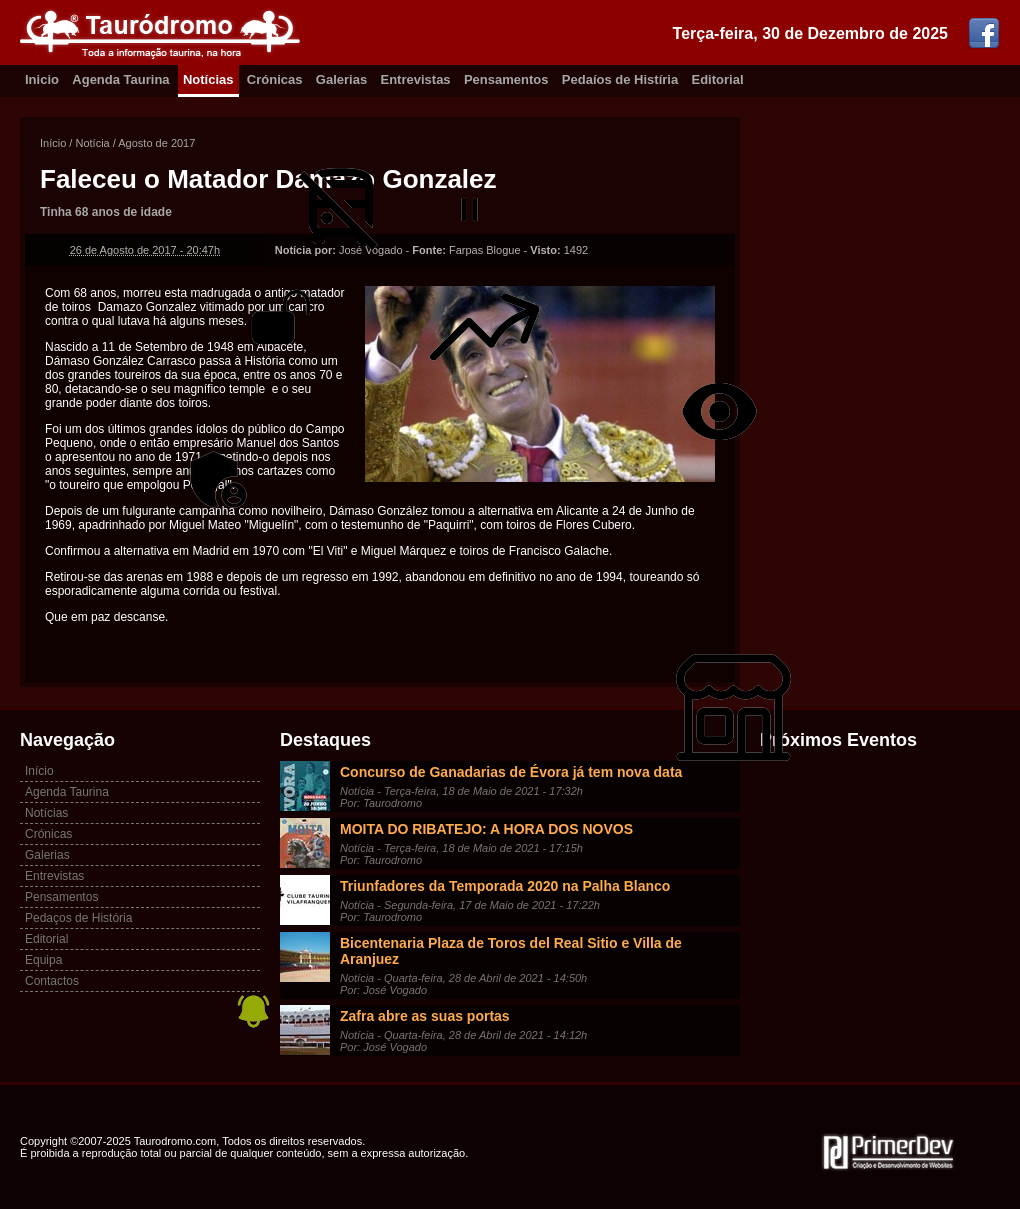 This screenshot has width=1020, height=1209. Describe the element at coordinates (218, 479) in the screenshot. I see `access admin or security settings` at that location.